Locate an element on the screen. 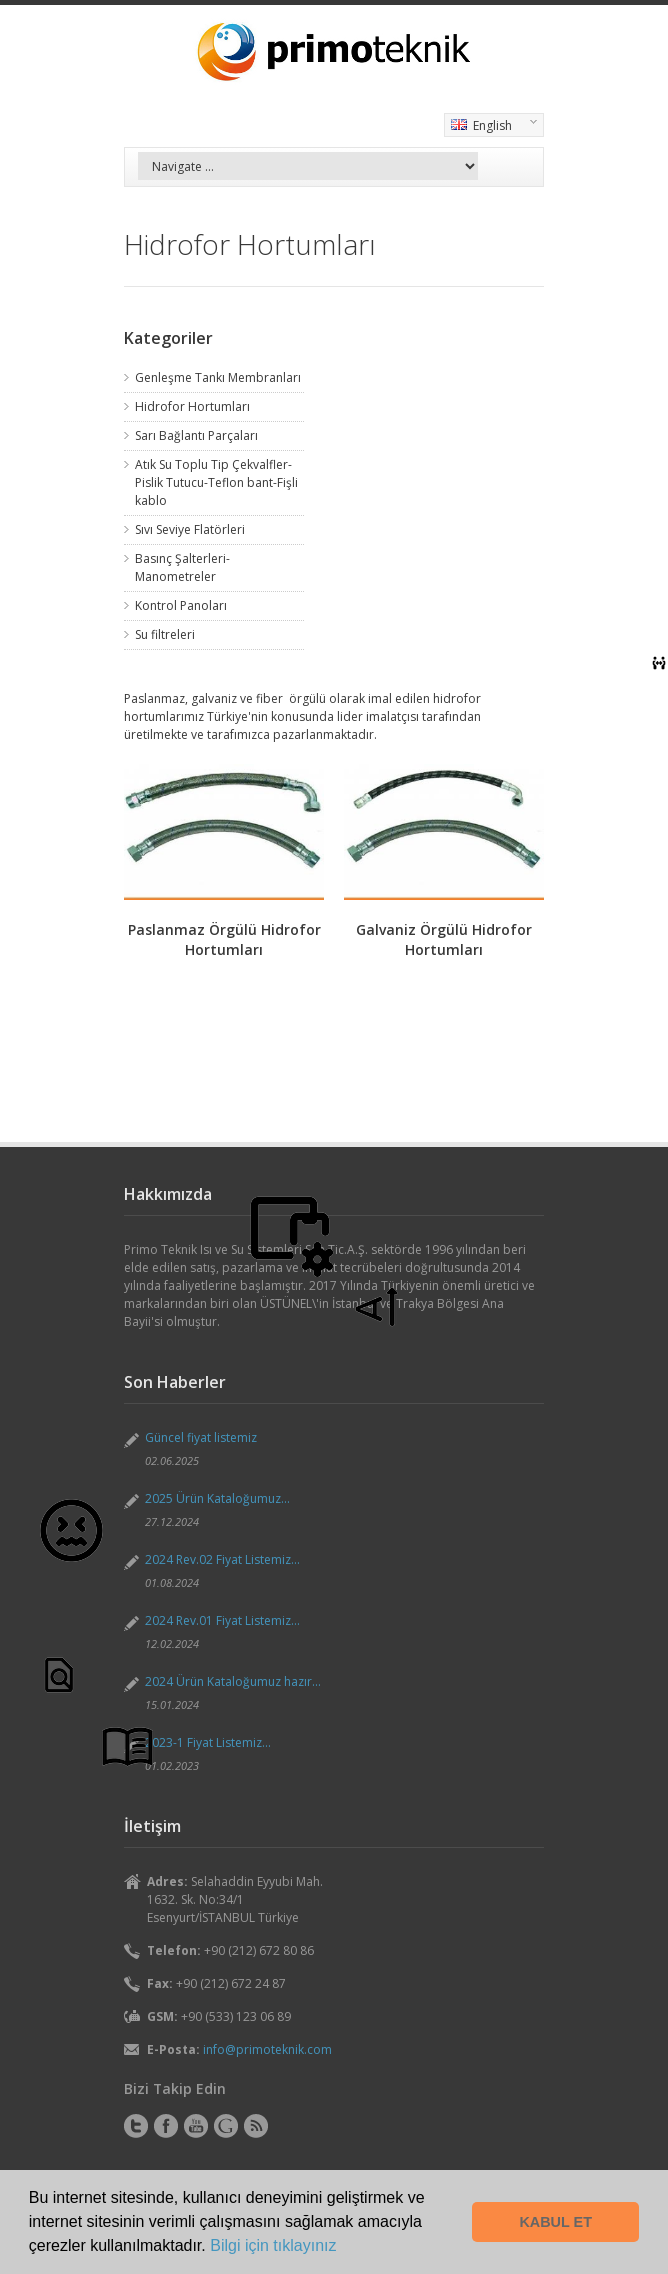  express frustration or anger is located at coordinates (71, 1530).